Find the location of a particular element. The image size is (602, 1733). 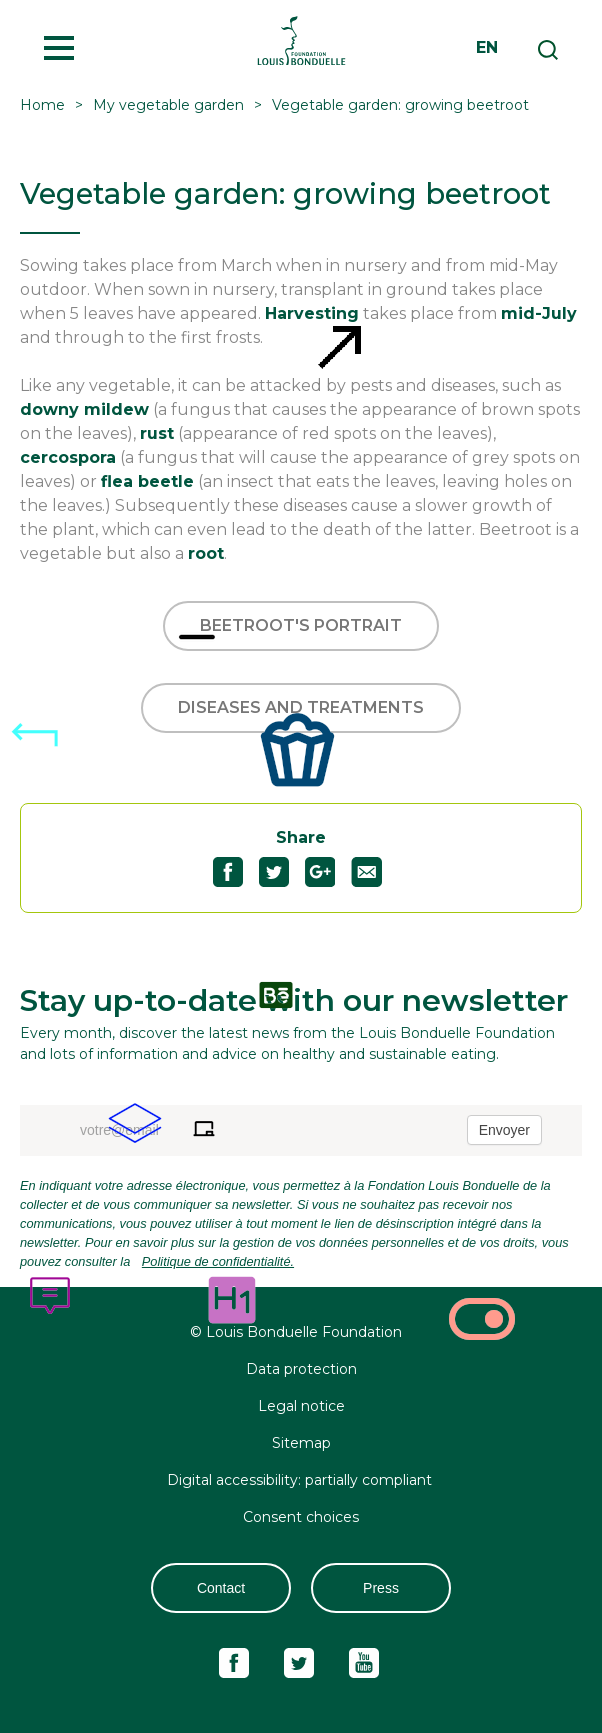

insert a horizontal divider line is located at coordinates (197, 637).